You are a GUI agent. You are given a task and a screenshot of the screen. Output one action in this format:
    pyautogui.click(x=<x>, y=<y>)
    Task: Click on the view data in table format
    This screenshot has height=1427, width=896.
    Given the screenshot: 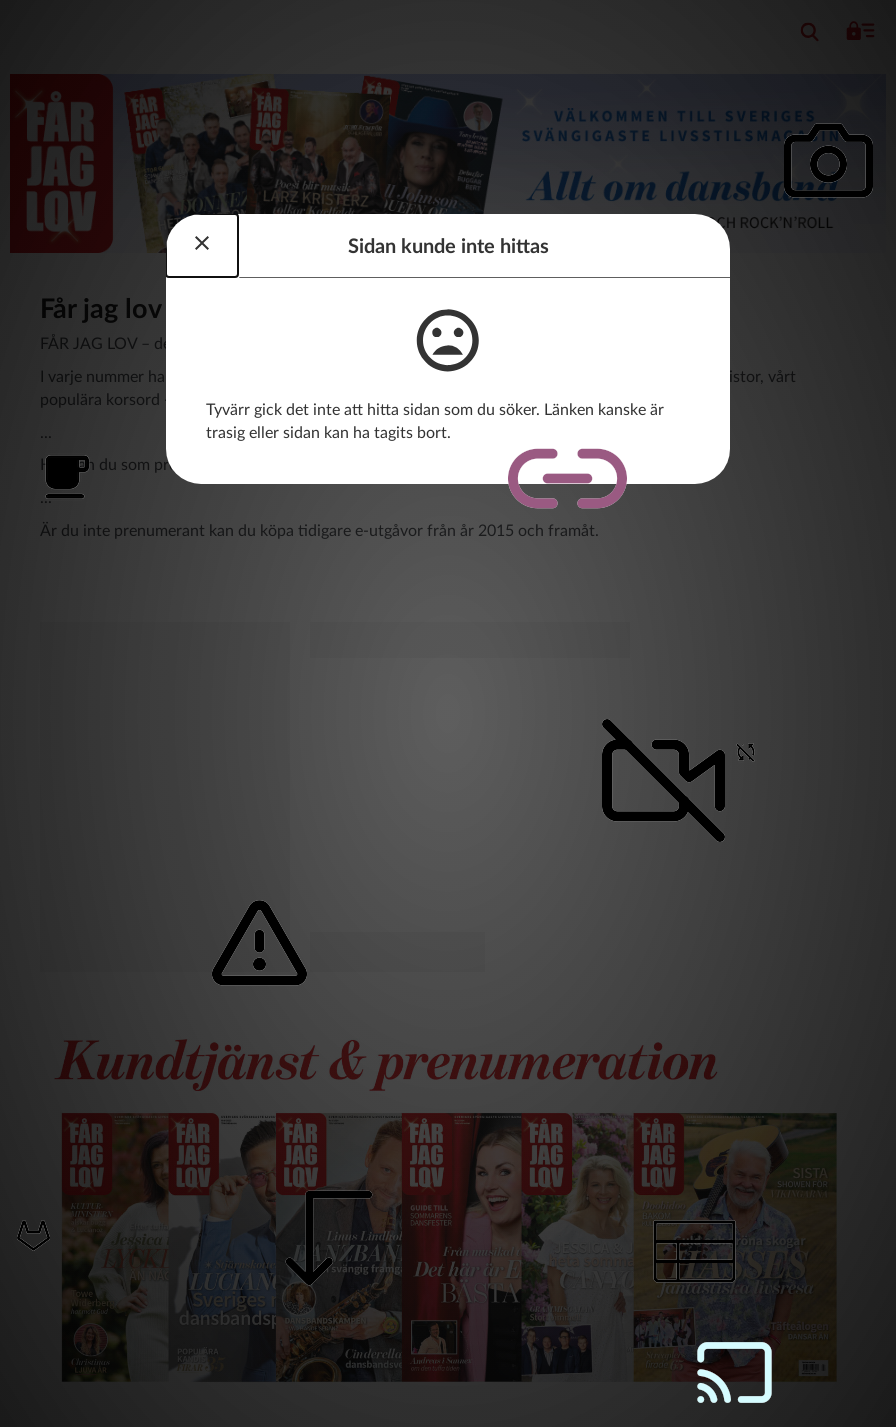 What is the action you would take?
    pyautogui.click(x=694, y=1251)
    